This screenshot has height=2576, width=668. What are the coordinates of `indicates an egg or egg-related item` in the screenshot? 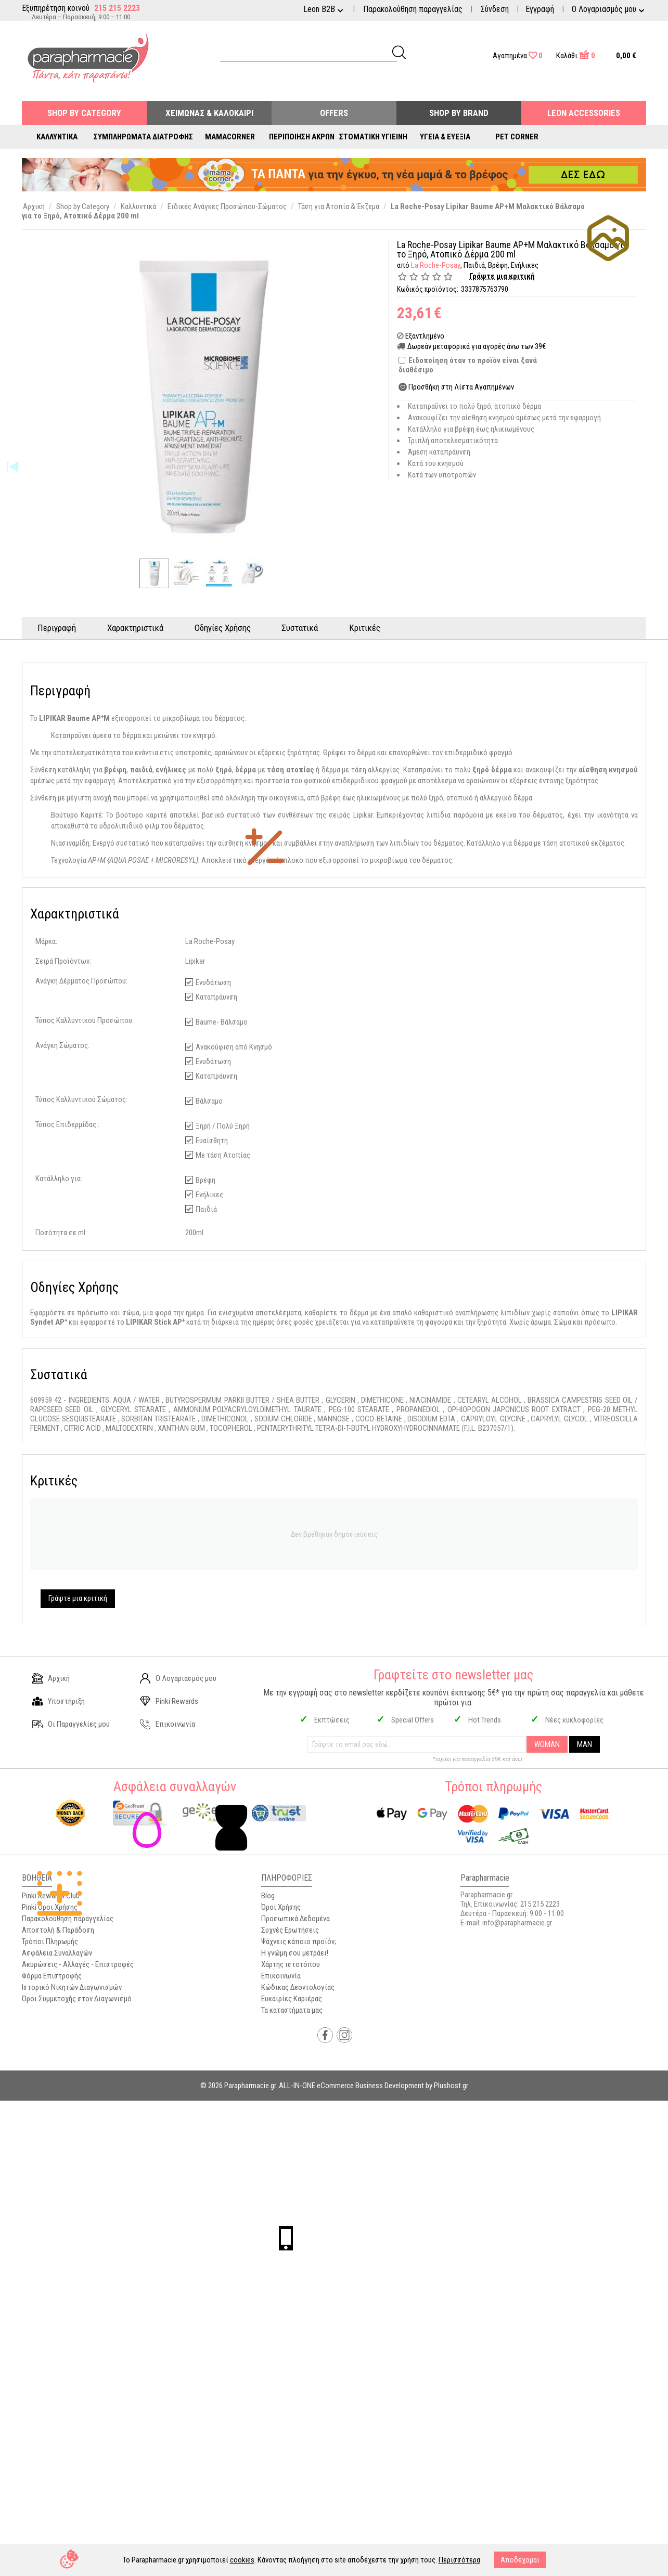 It's located at (147, 1830).